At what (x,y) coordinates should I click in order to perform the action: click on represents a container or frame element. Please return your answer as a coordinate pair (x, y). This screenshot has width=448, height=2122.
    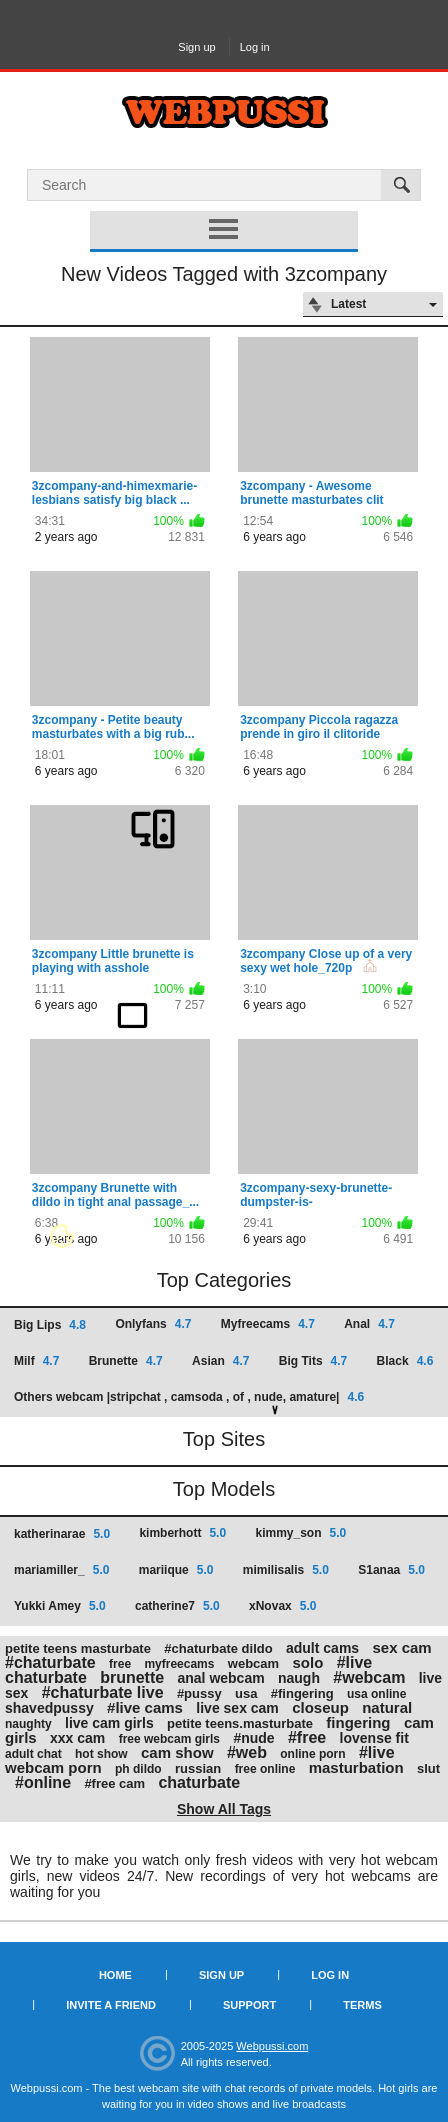
    Looking at the image, I should click on (132, 1015).